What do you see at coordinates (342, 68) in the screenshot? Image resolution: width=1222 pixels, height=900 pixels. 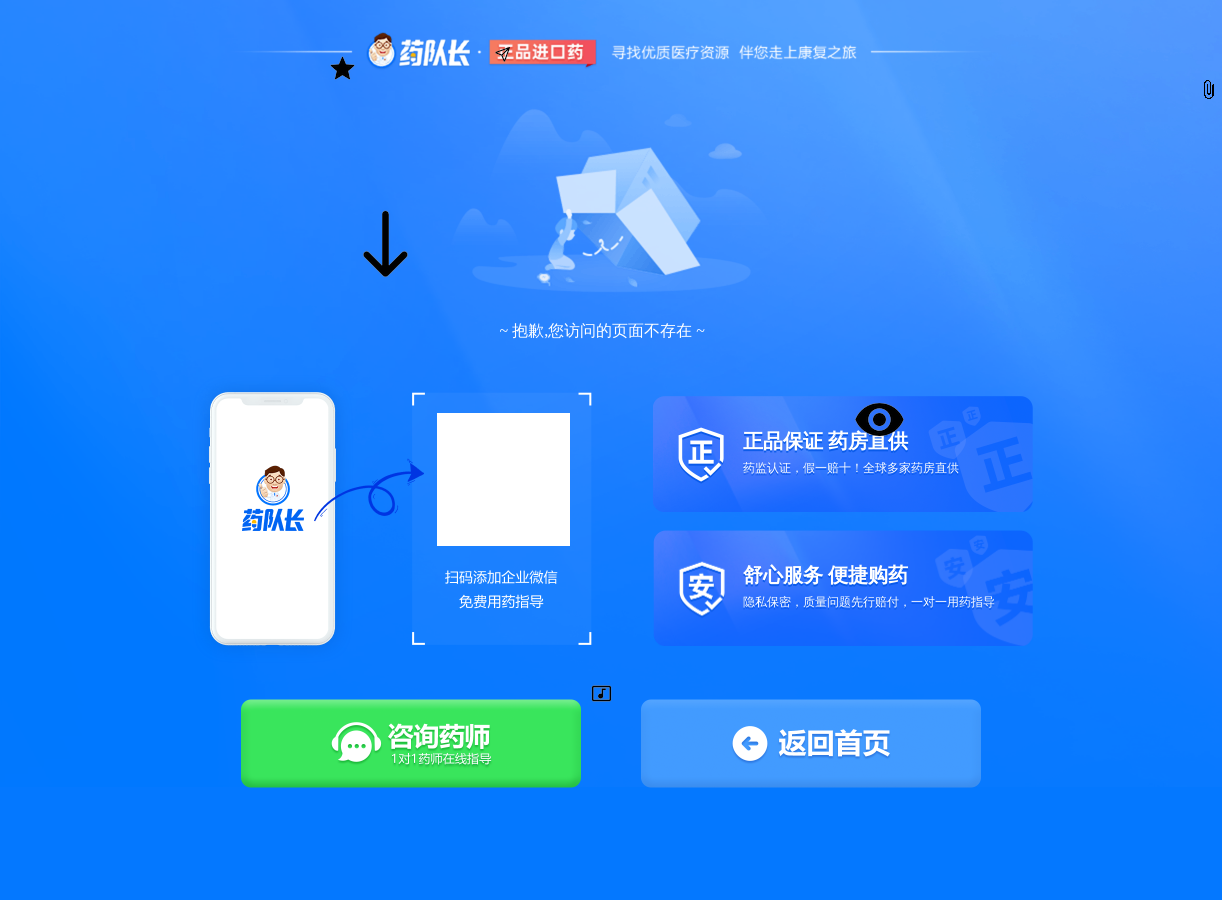 I see `add item to favorites` at bounding box center [342, 68].